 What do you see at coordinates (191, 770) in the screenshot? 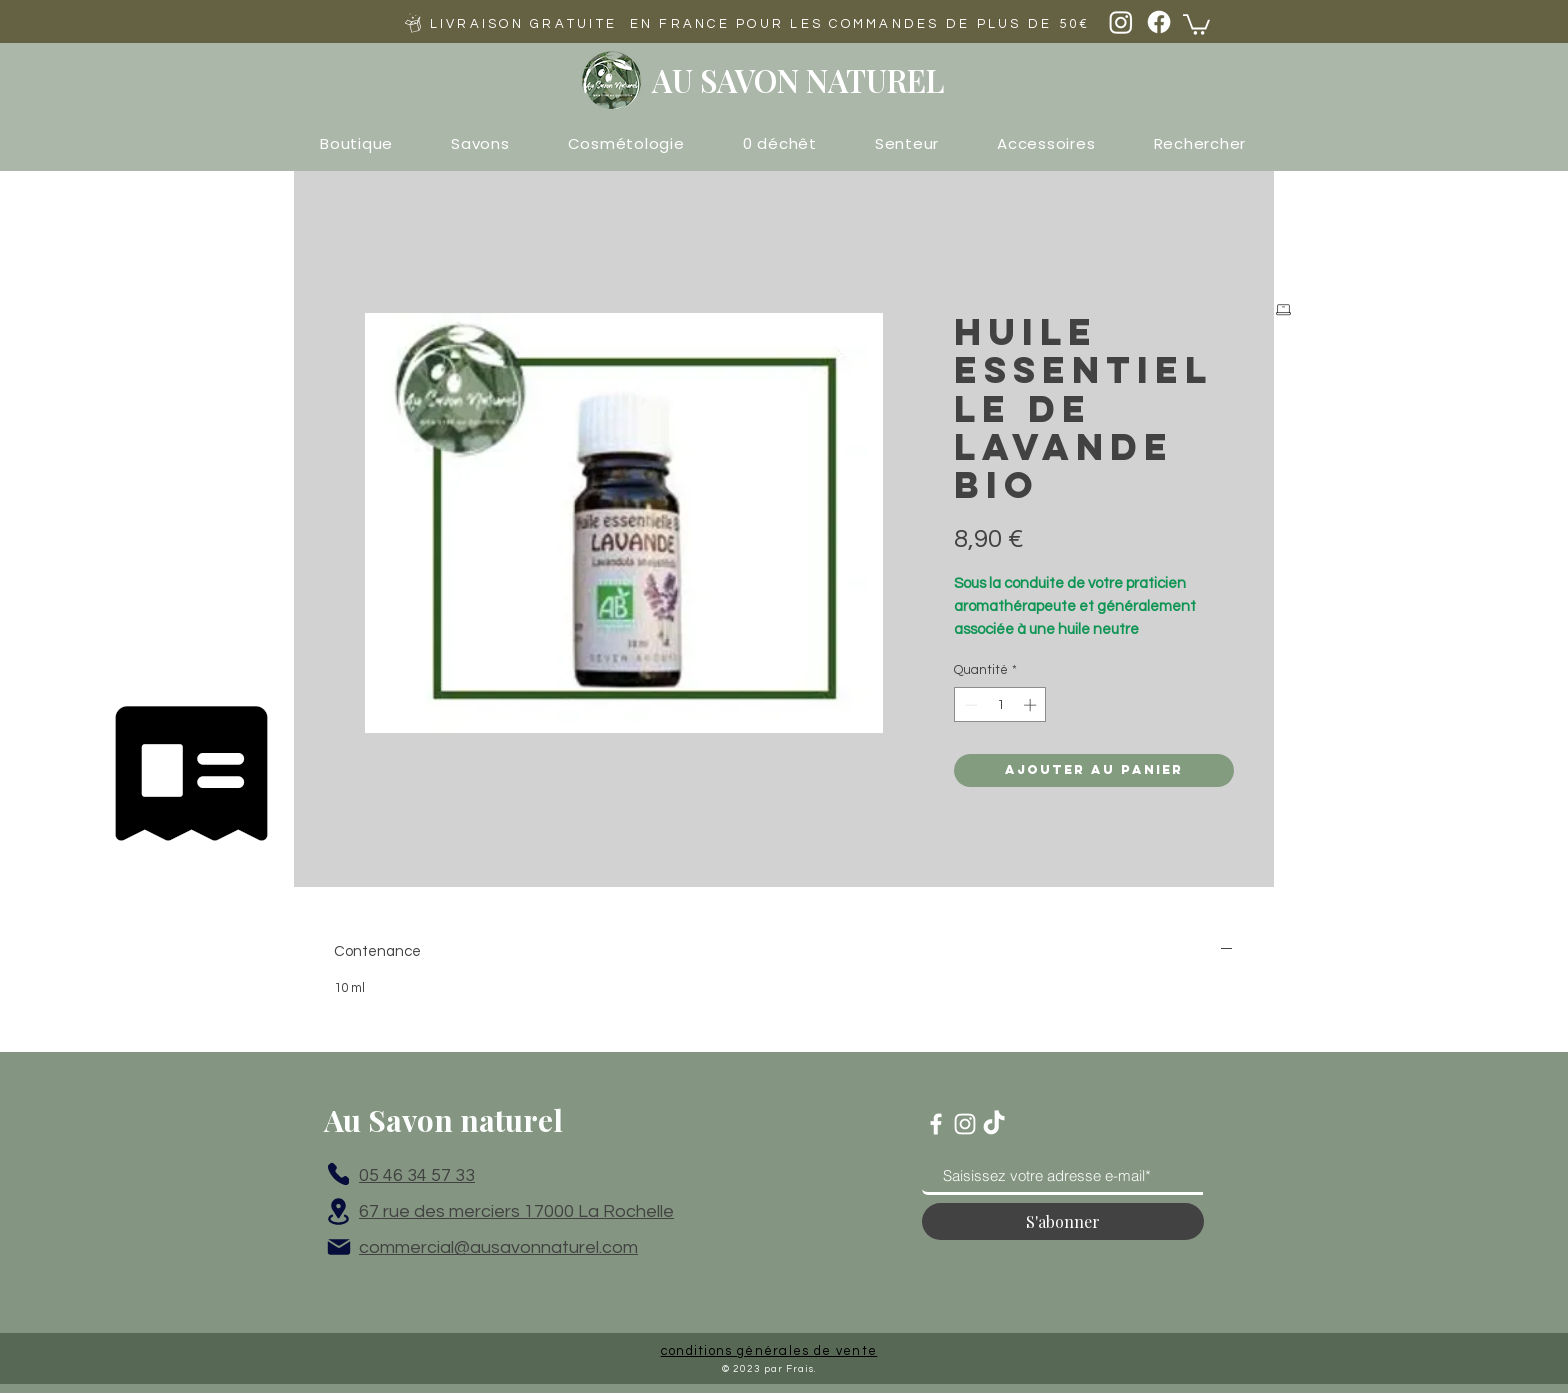
I see `view news articles or press clippings` at bounding box center [191, 770].